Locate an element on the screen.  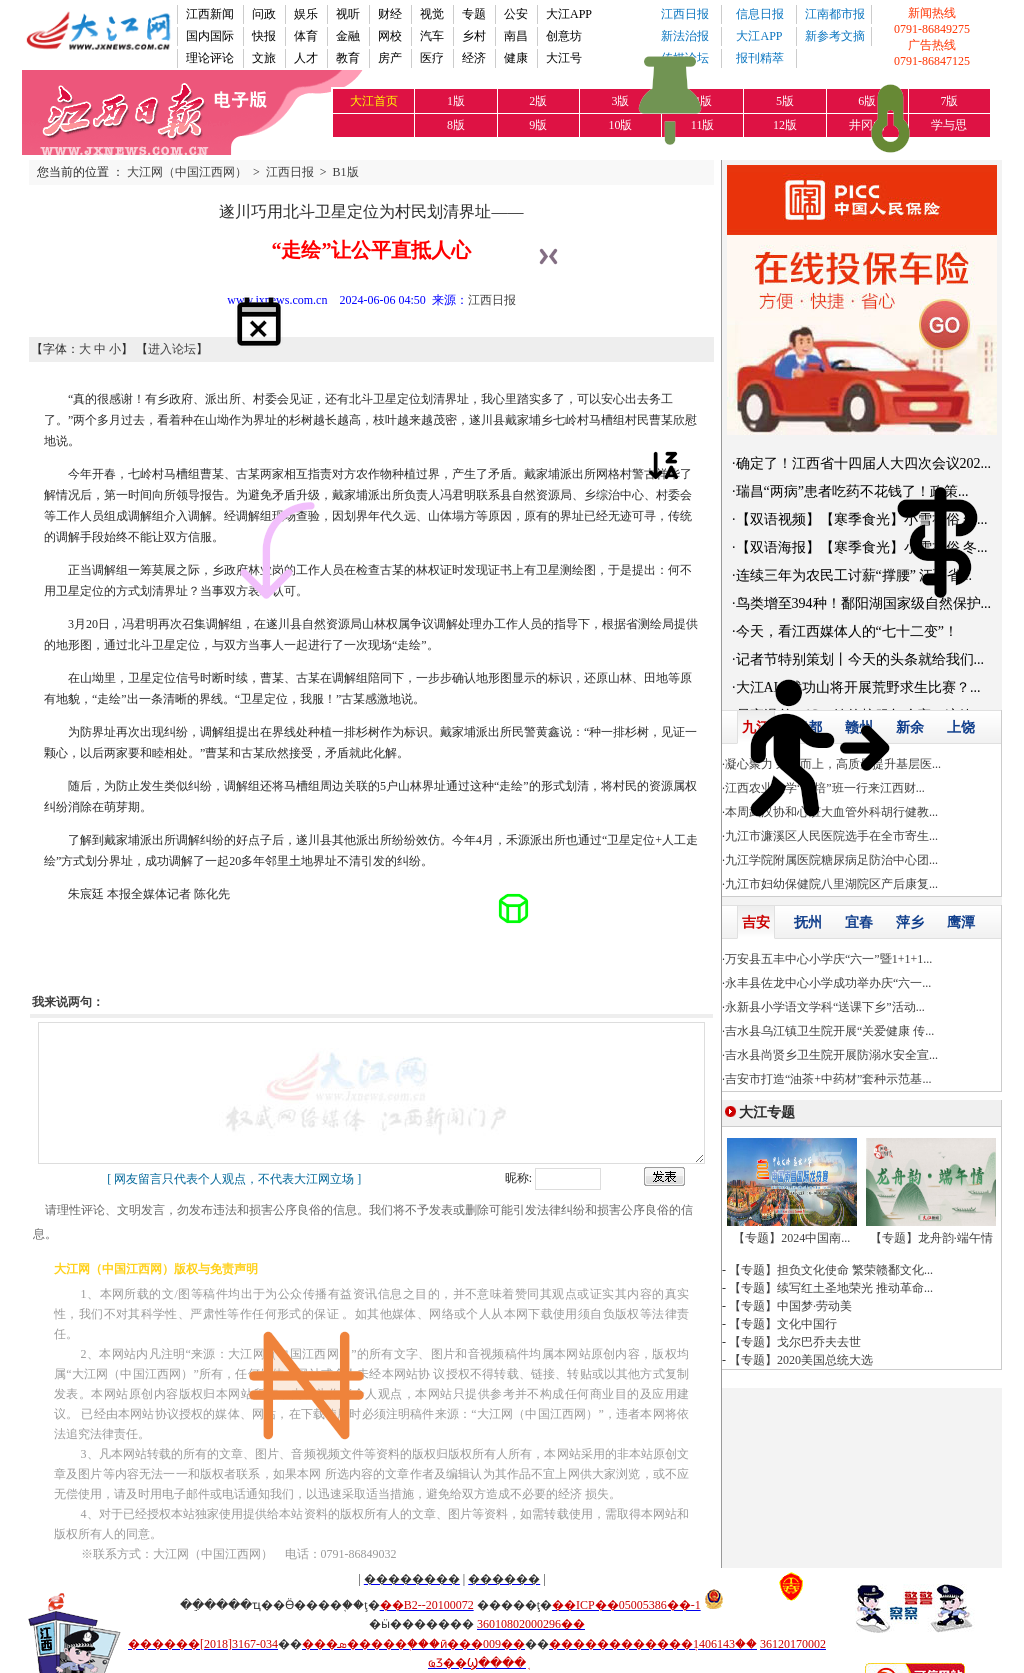
pin an item to keep it visible is located at coordinates (670, 98).